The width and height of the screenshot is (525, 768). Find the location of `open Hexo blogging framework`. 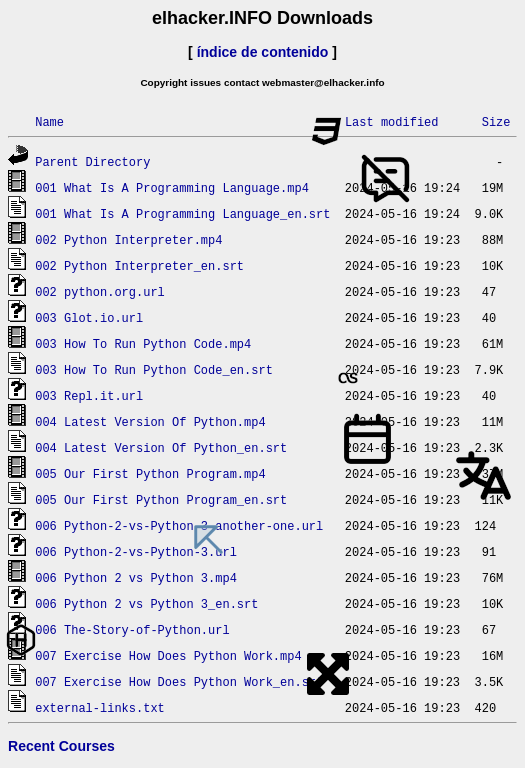

open Hexo blogging framework is located at coordinates (21, 640).